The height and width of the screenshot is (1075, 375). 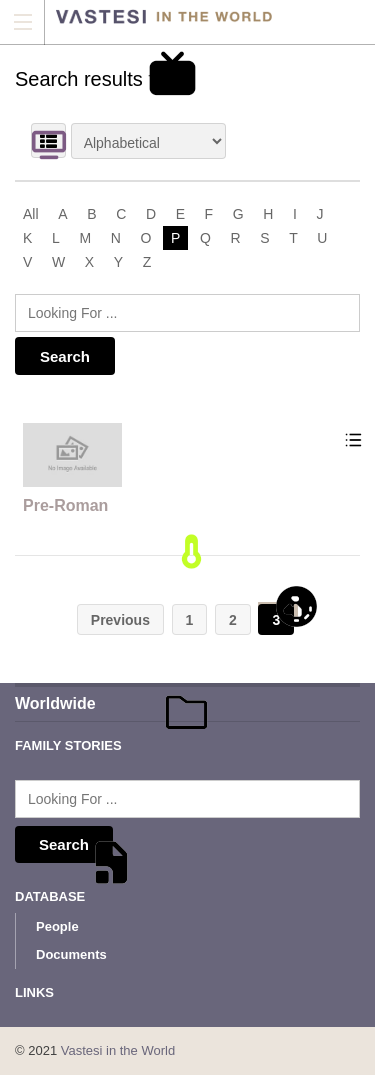 What do you see at coordinates (49, 144) in the screenshot?
I see `access tv or video streaming` at bounding box center [49, 144].